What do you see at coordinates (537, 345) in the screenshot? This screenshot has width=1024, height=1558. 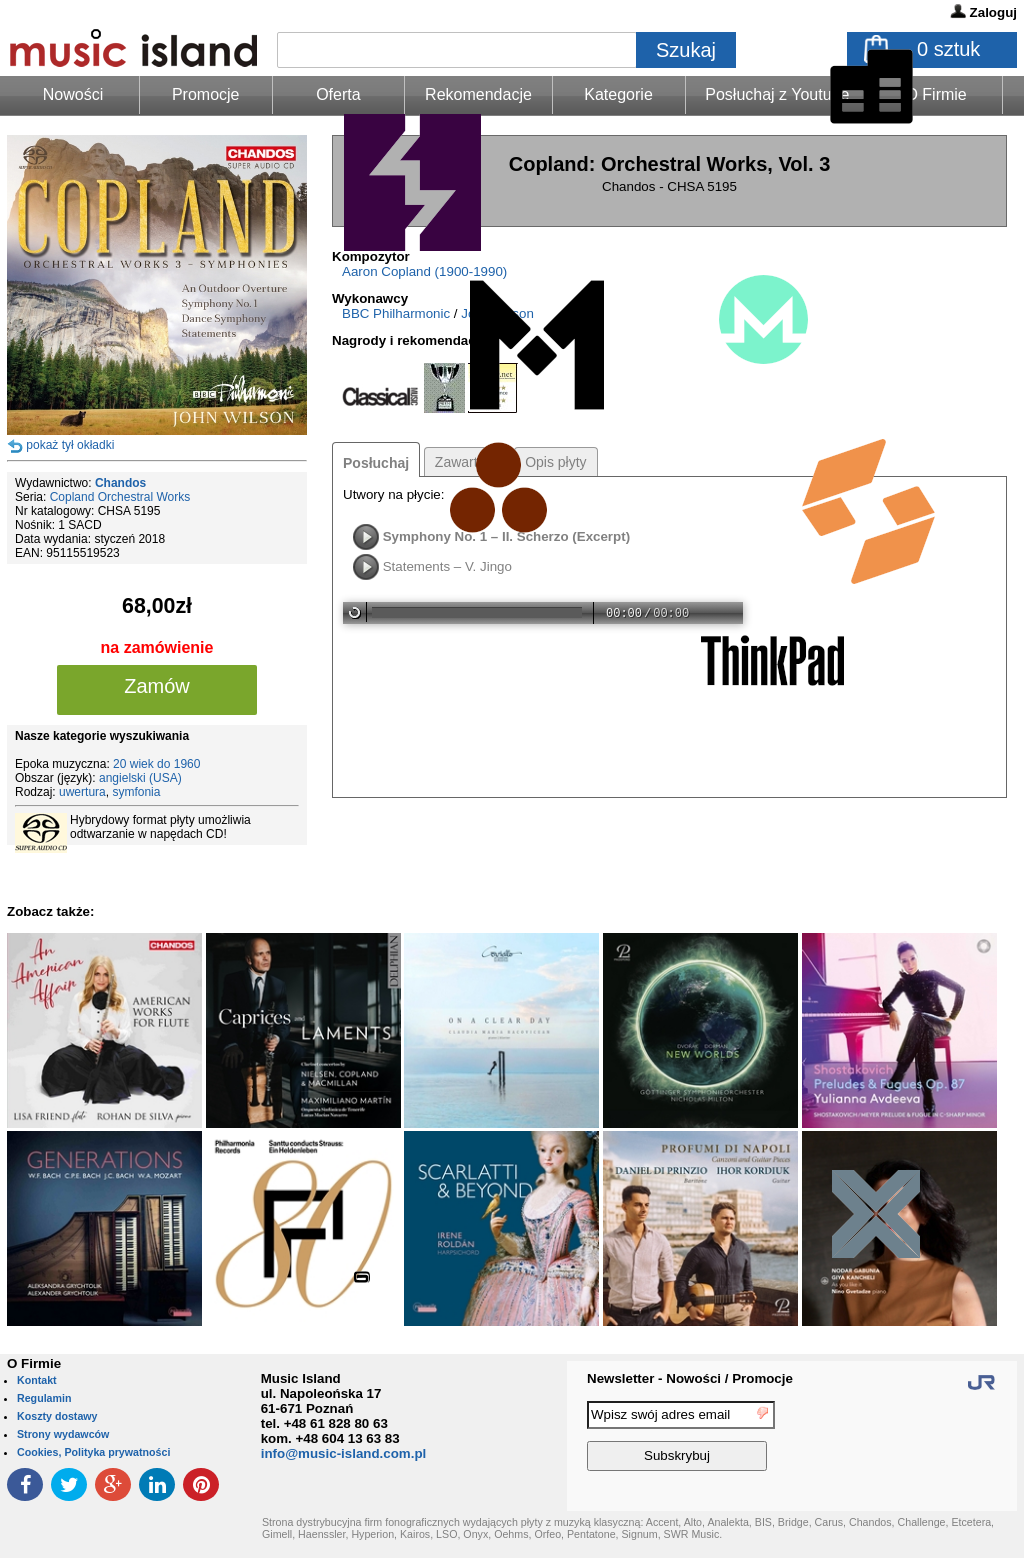 I see `open the AnkerMake 3D printer app` at bounding box center [537, 345].